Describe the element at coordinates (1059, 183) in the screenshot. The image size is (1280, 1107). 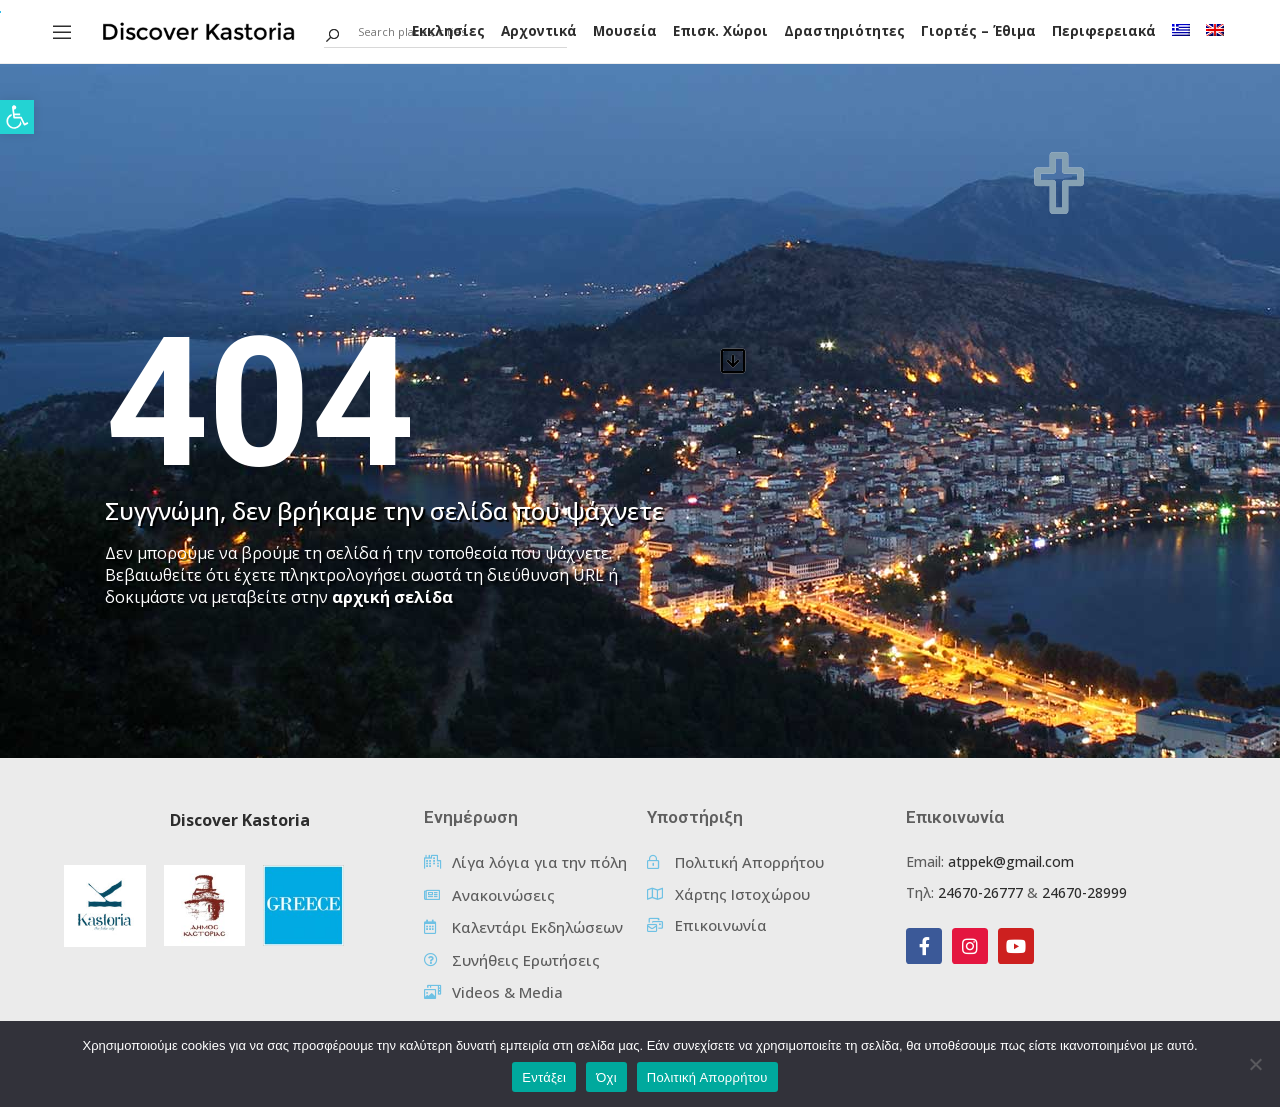
I see `religious or faith-related content` at that location.